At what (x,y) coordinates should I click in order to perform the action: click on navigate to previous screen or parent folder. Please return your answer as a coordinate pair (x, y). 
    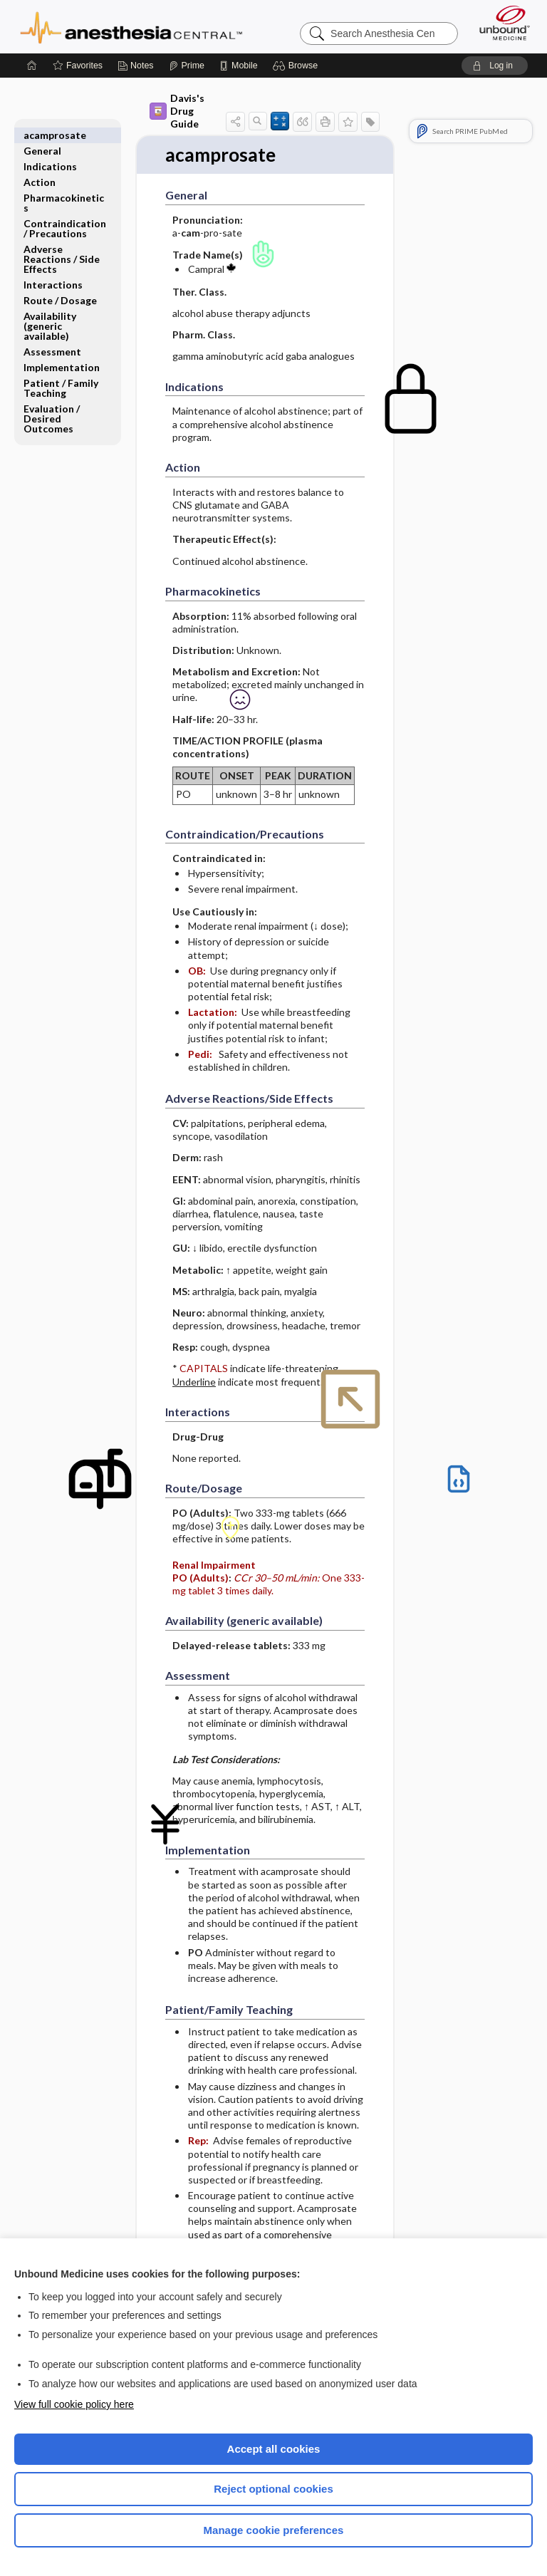
    Looking at the image, I should click on (350, 1399).